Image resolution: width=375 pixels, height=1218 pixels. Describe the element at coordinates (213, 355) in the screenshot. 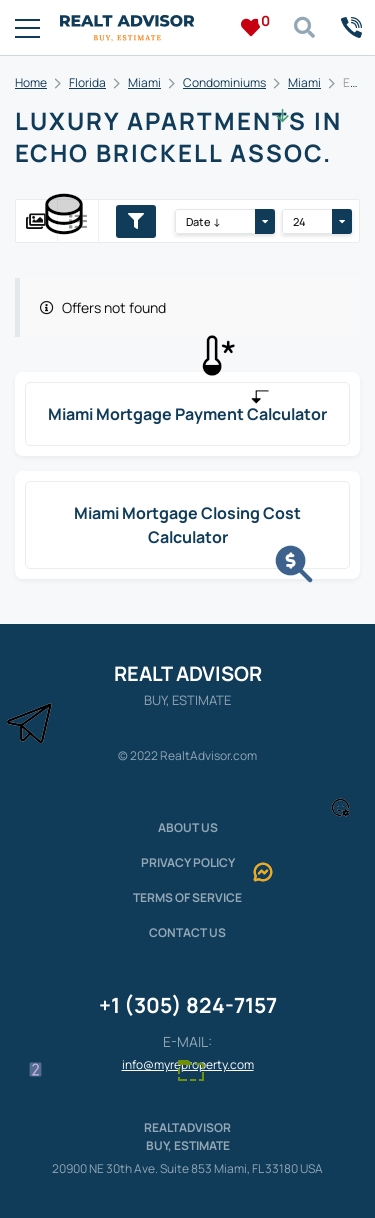

I see `indicates low temperature or cold conditions` at that location.